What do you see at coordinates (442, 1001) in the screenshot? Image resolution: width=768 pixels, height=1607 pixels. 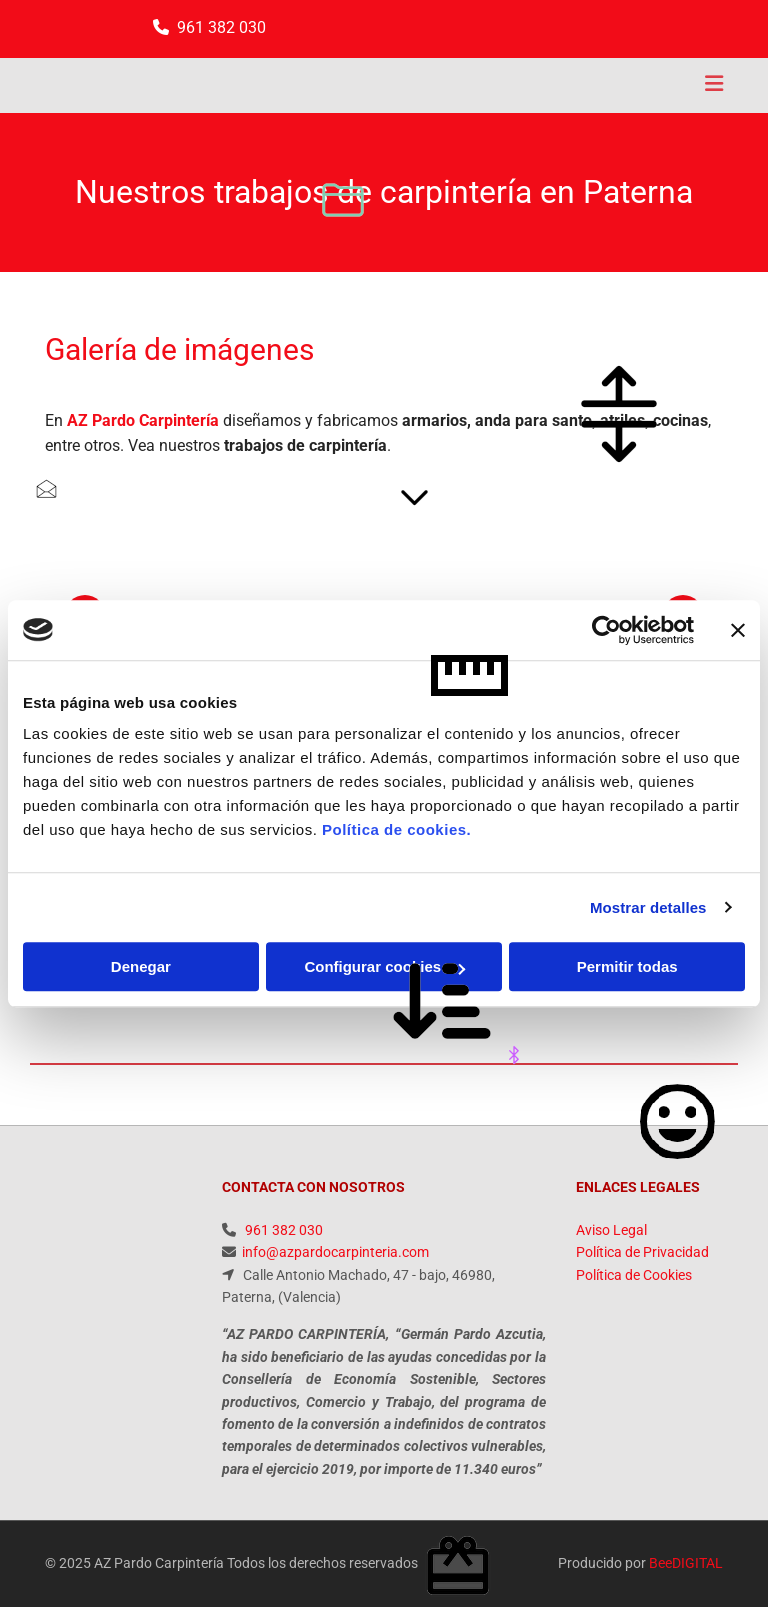 I see `sort items from smallest to largest` at bounding box center [442, 1001].